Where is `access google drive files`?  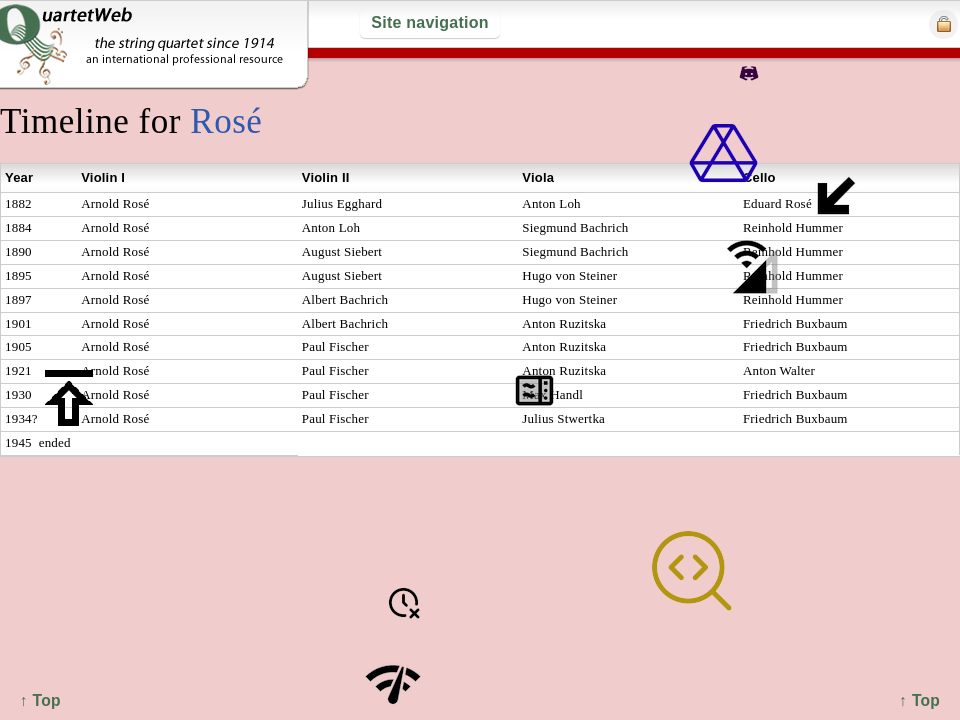 access google drive files is located at coordinates (723, 155).